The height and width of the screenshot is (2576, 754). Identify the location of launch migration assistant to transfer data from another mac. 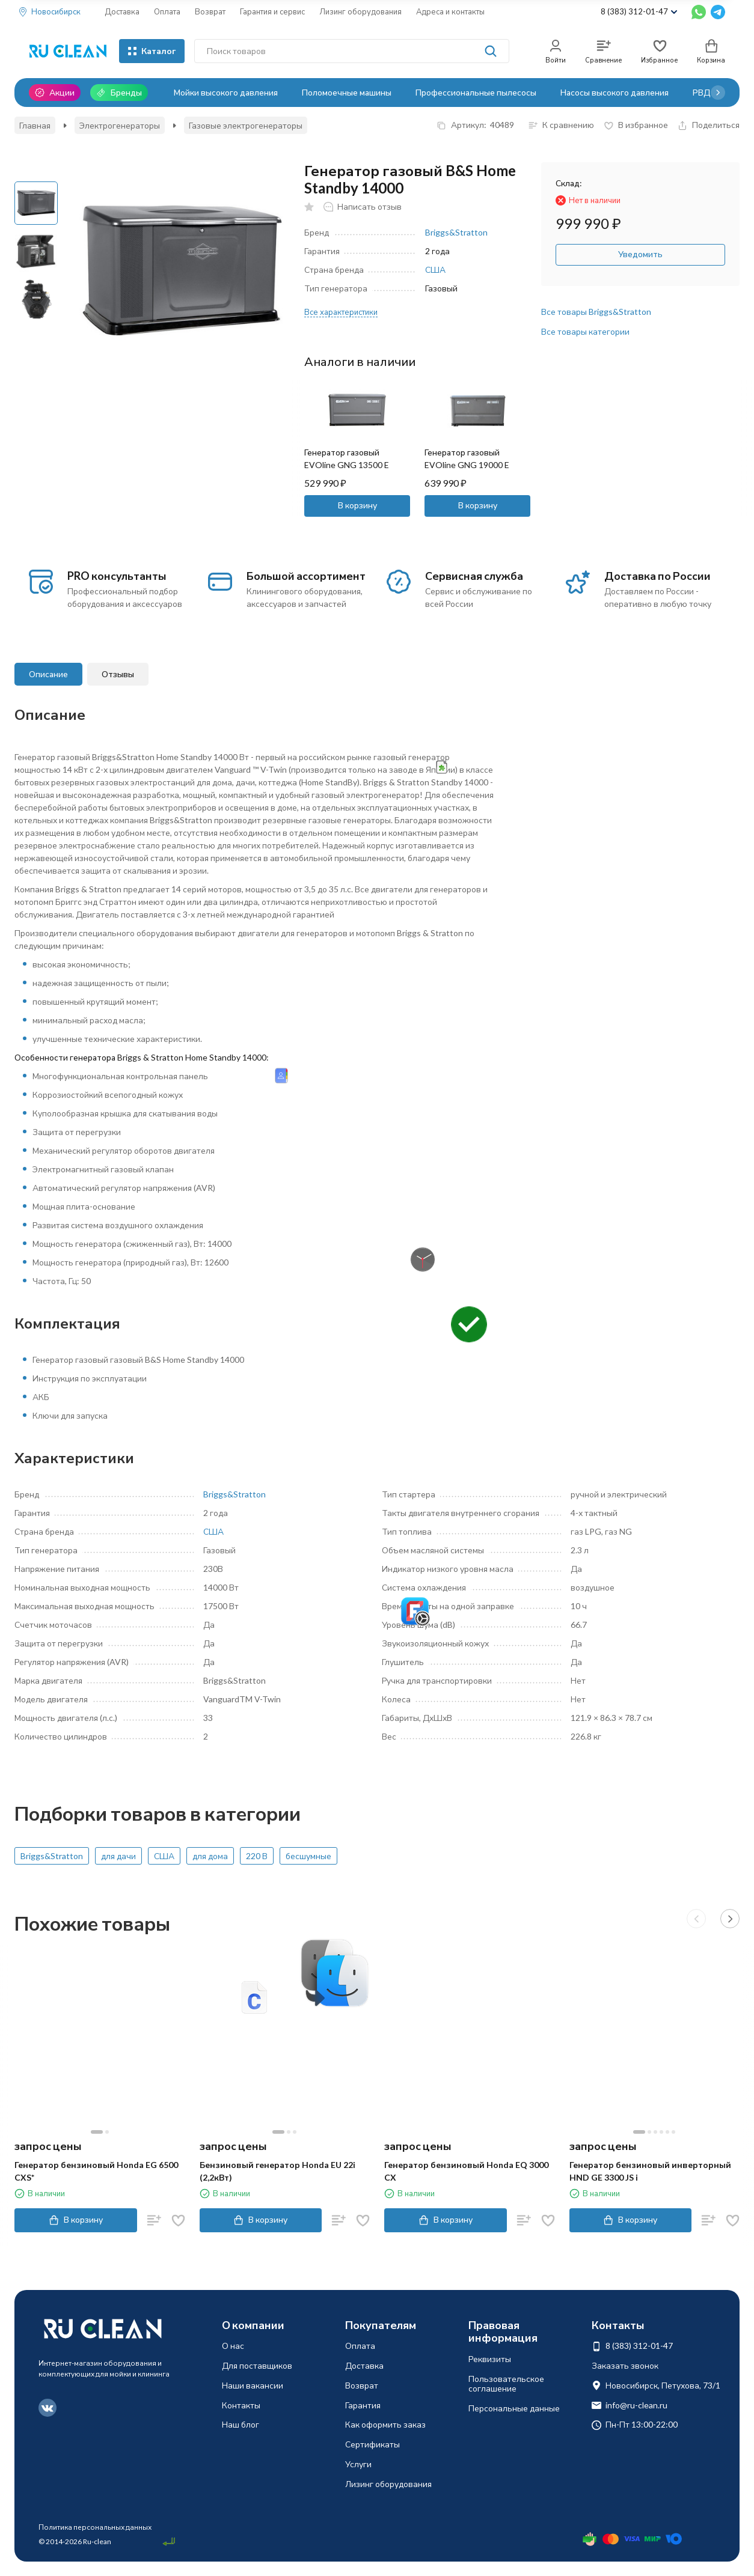
(334, 1973).